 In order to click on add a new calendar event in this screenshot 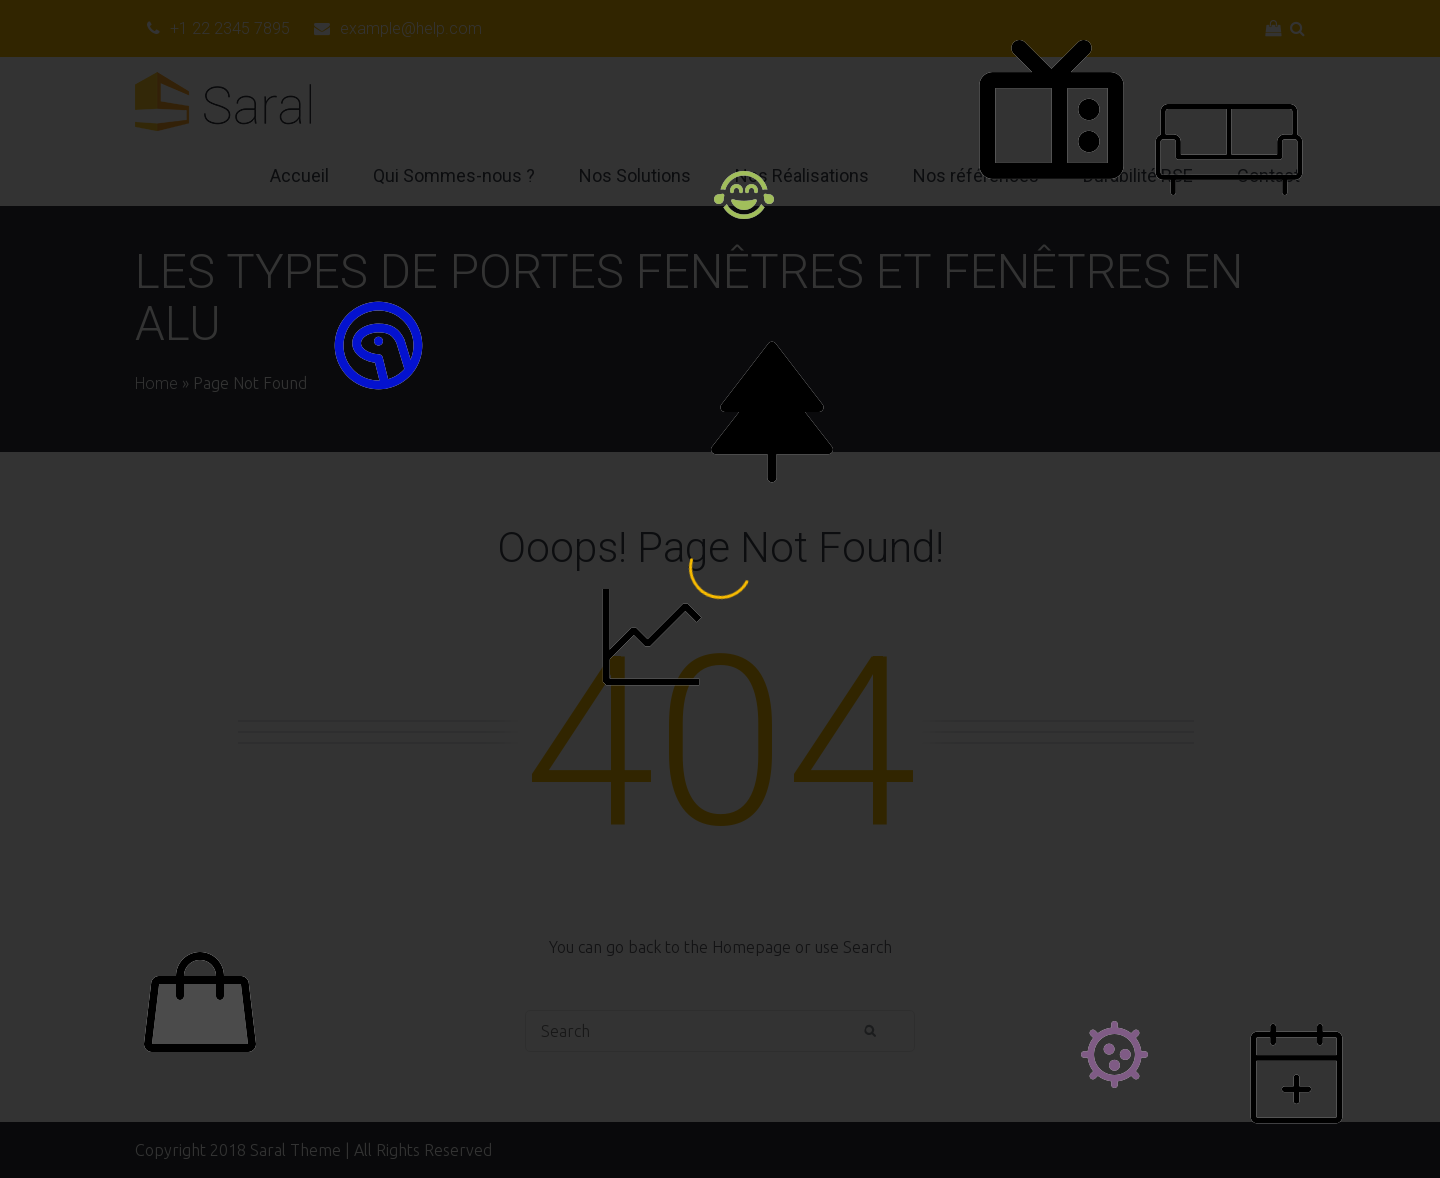, I will do `click(1296, 1077)`.